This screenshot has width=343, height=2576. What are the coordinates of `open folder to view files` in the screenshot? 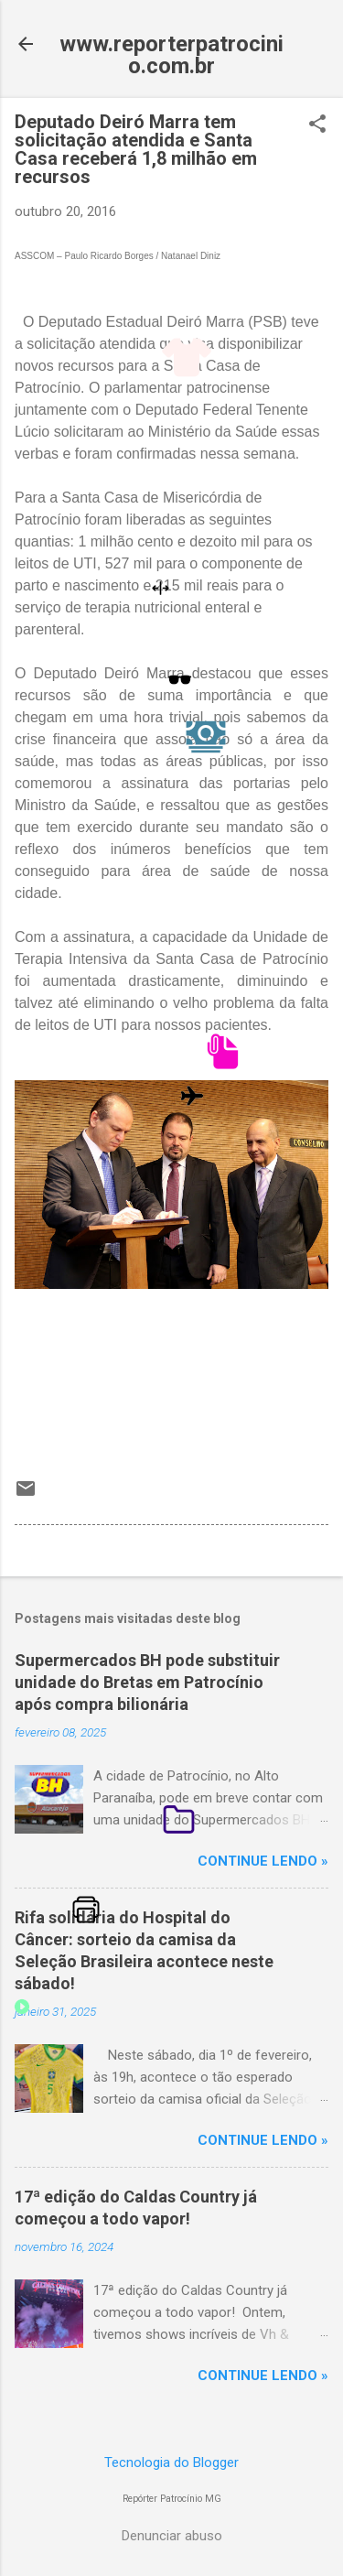 It's located at (178, 1819).